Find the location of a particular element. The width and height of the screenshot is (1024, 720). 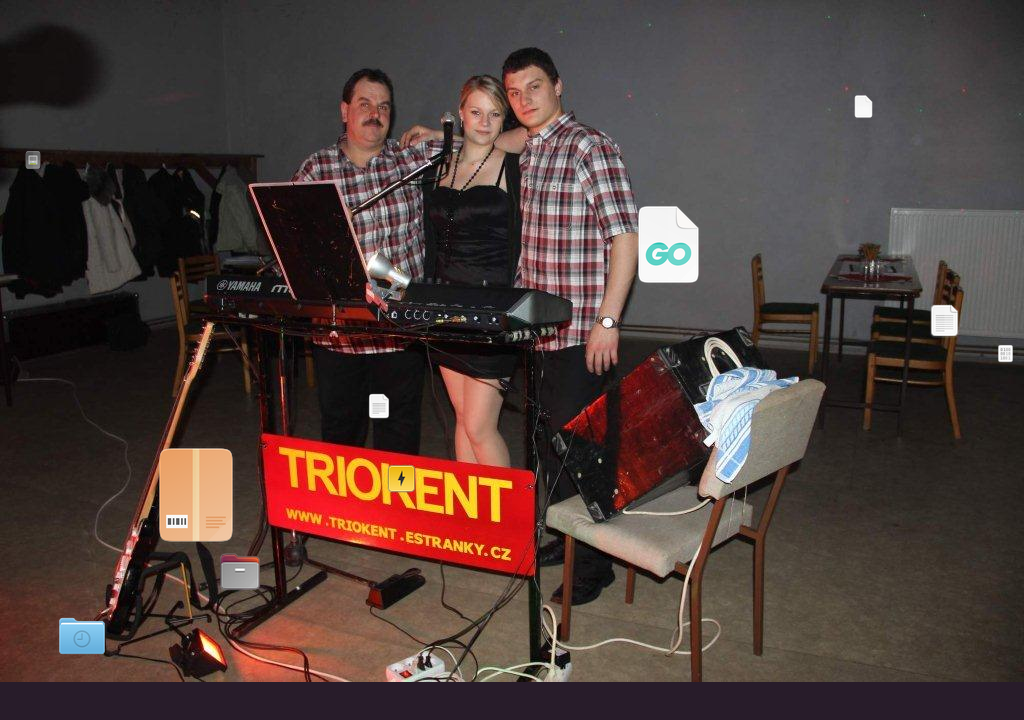

executable or downloadable windows file is located at coordinates (1005, 353).